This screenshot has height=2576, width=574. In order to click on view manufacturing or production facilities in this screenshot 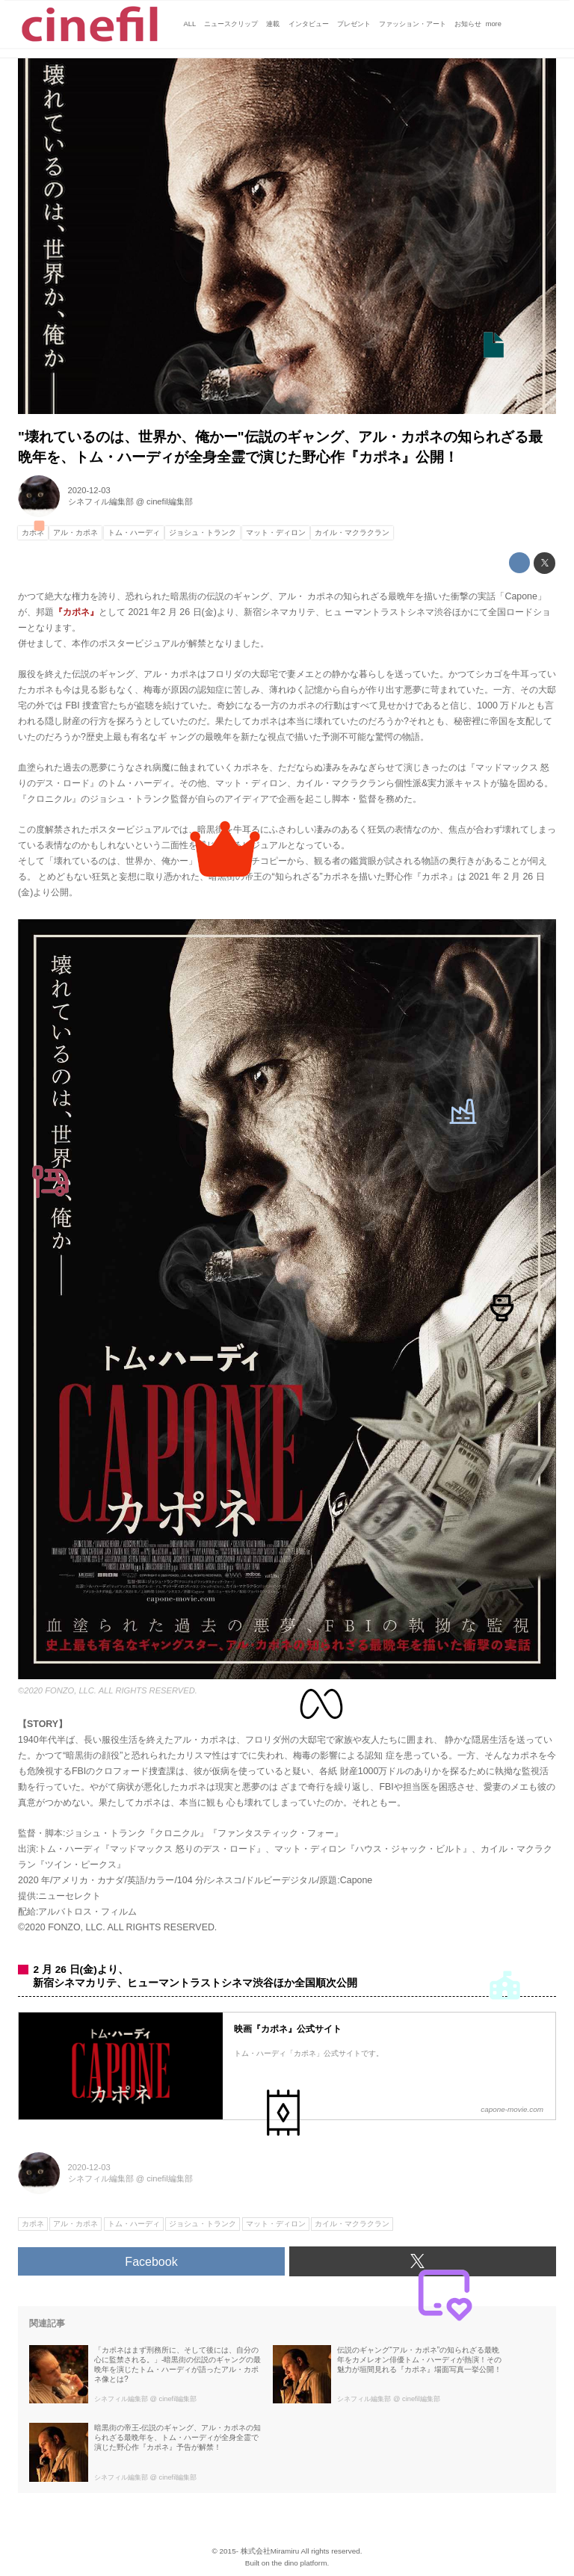, I will do `click(463, 1112)`.